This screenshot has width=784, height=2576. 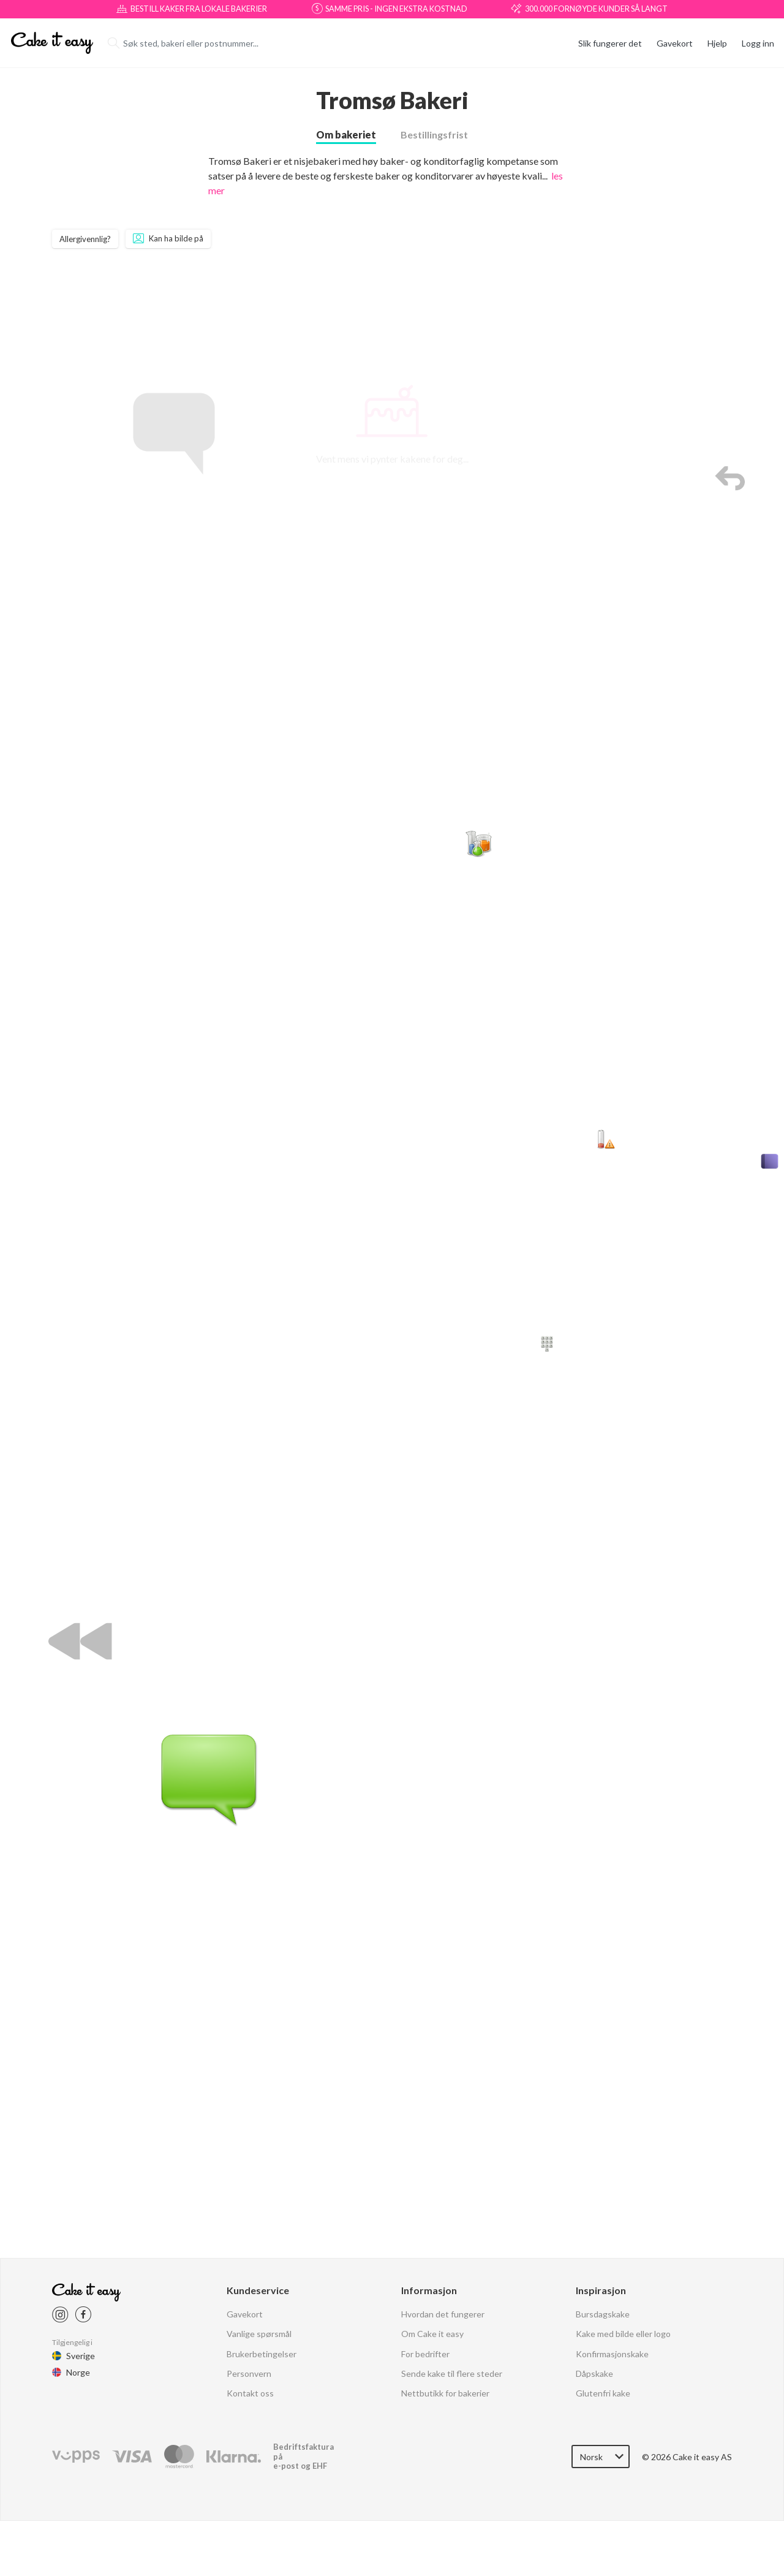 I want to click on rewind or skip backward in media playback, so click(x=80, y=1641).